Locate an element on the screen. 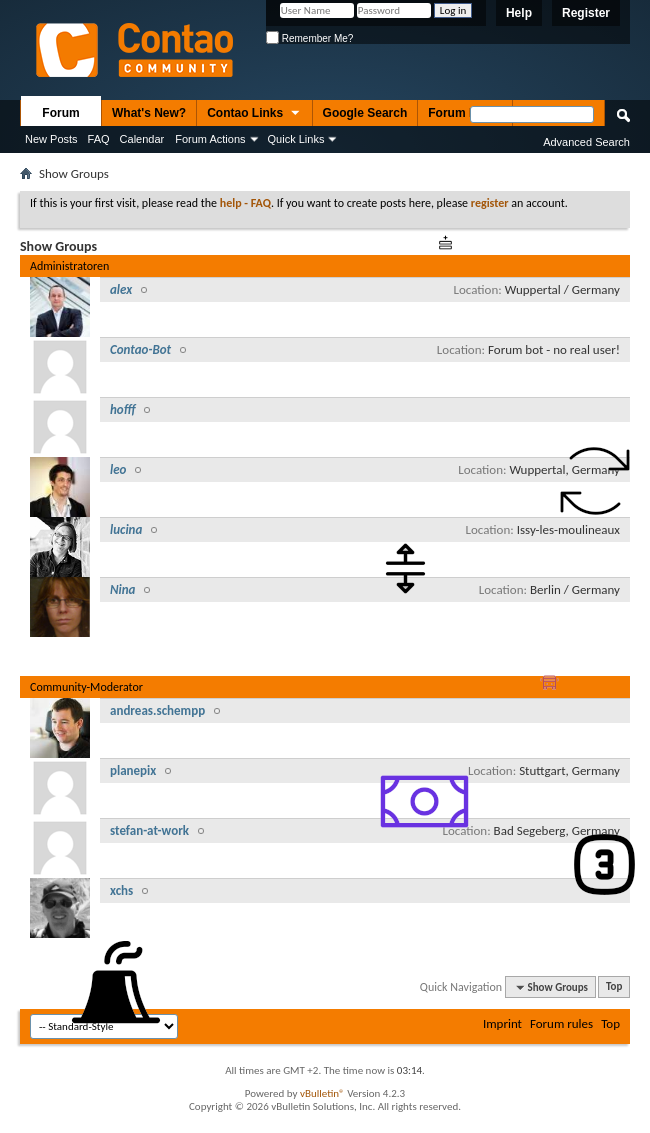 Image resolution: width=650 pixels, height=1133 pixels. indicates step 3 in a multi-step process is located at coordinates (604, 864).